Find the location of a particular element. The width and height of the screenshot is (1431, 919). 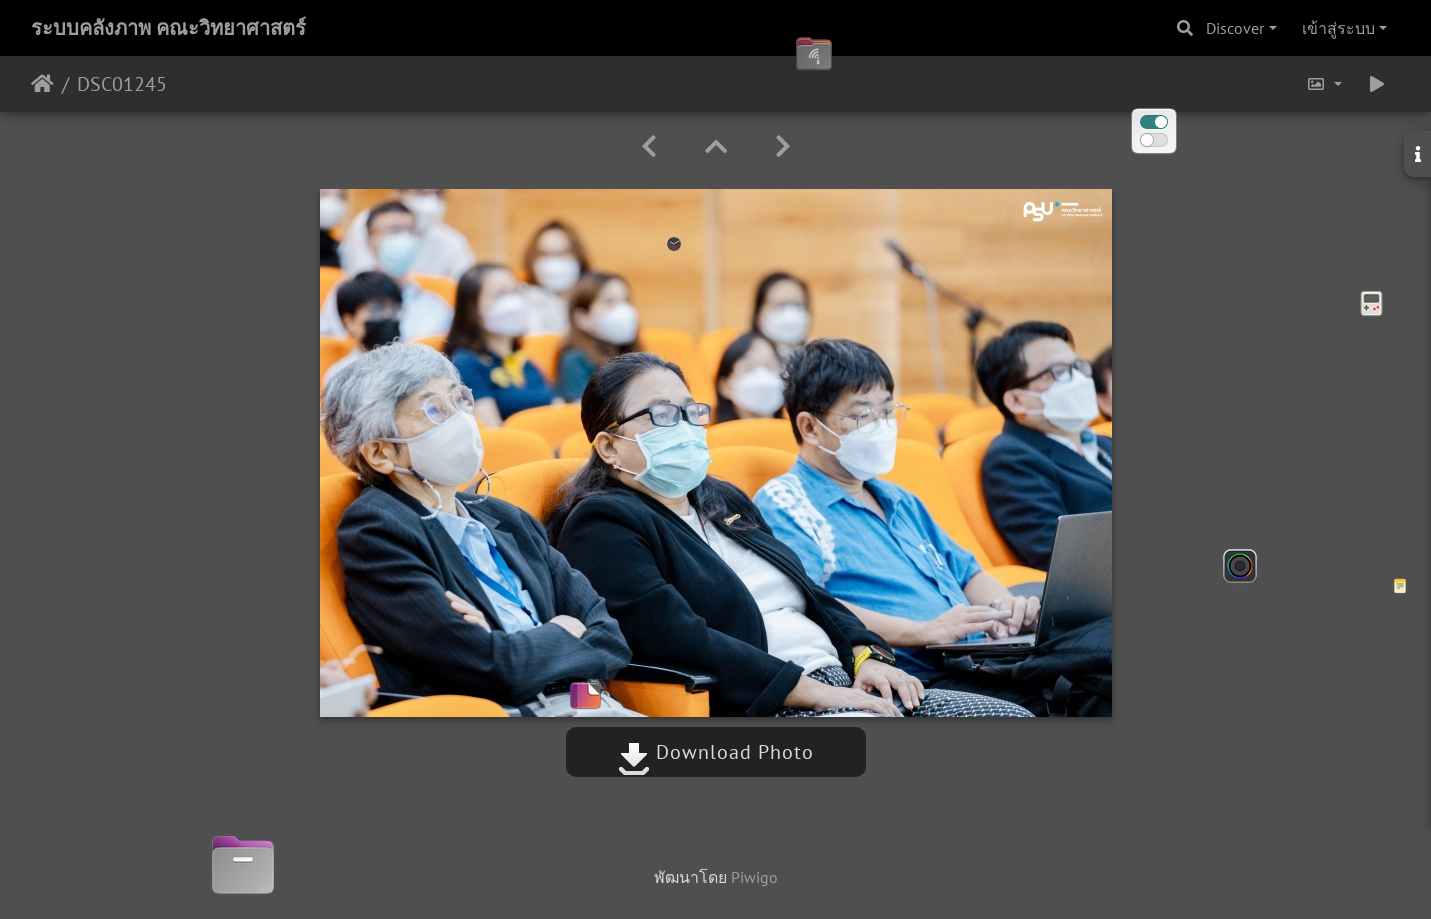

open DaVinci Resolve color grading panels is located at coordinates (1240, 566).